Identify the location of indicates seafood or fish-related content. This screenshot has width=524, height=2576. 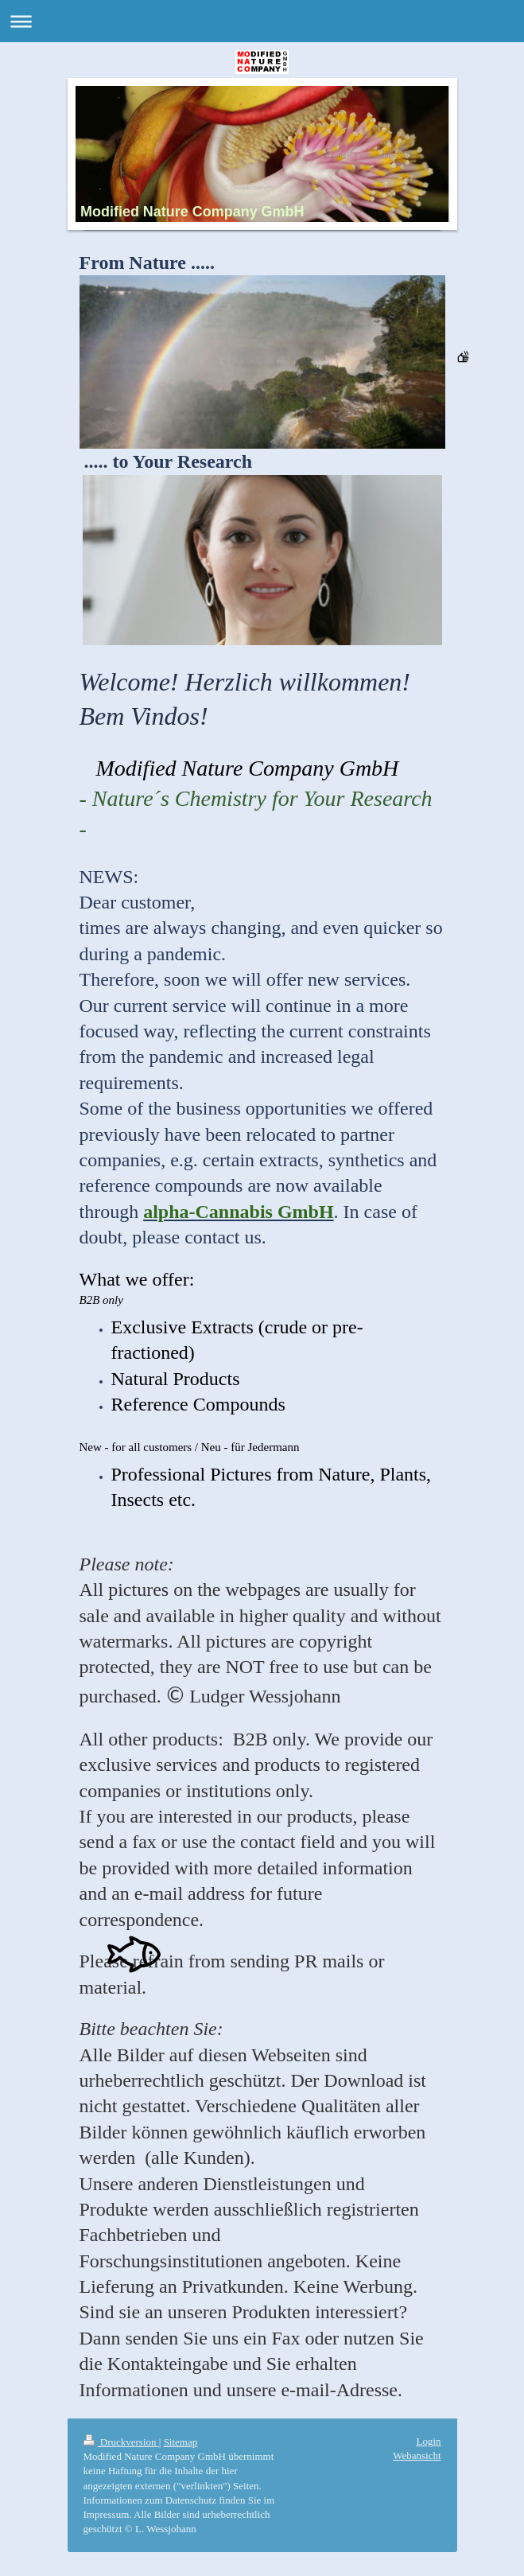
(134, 1954).